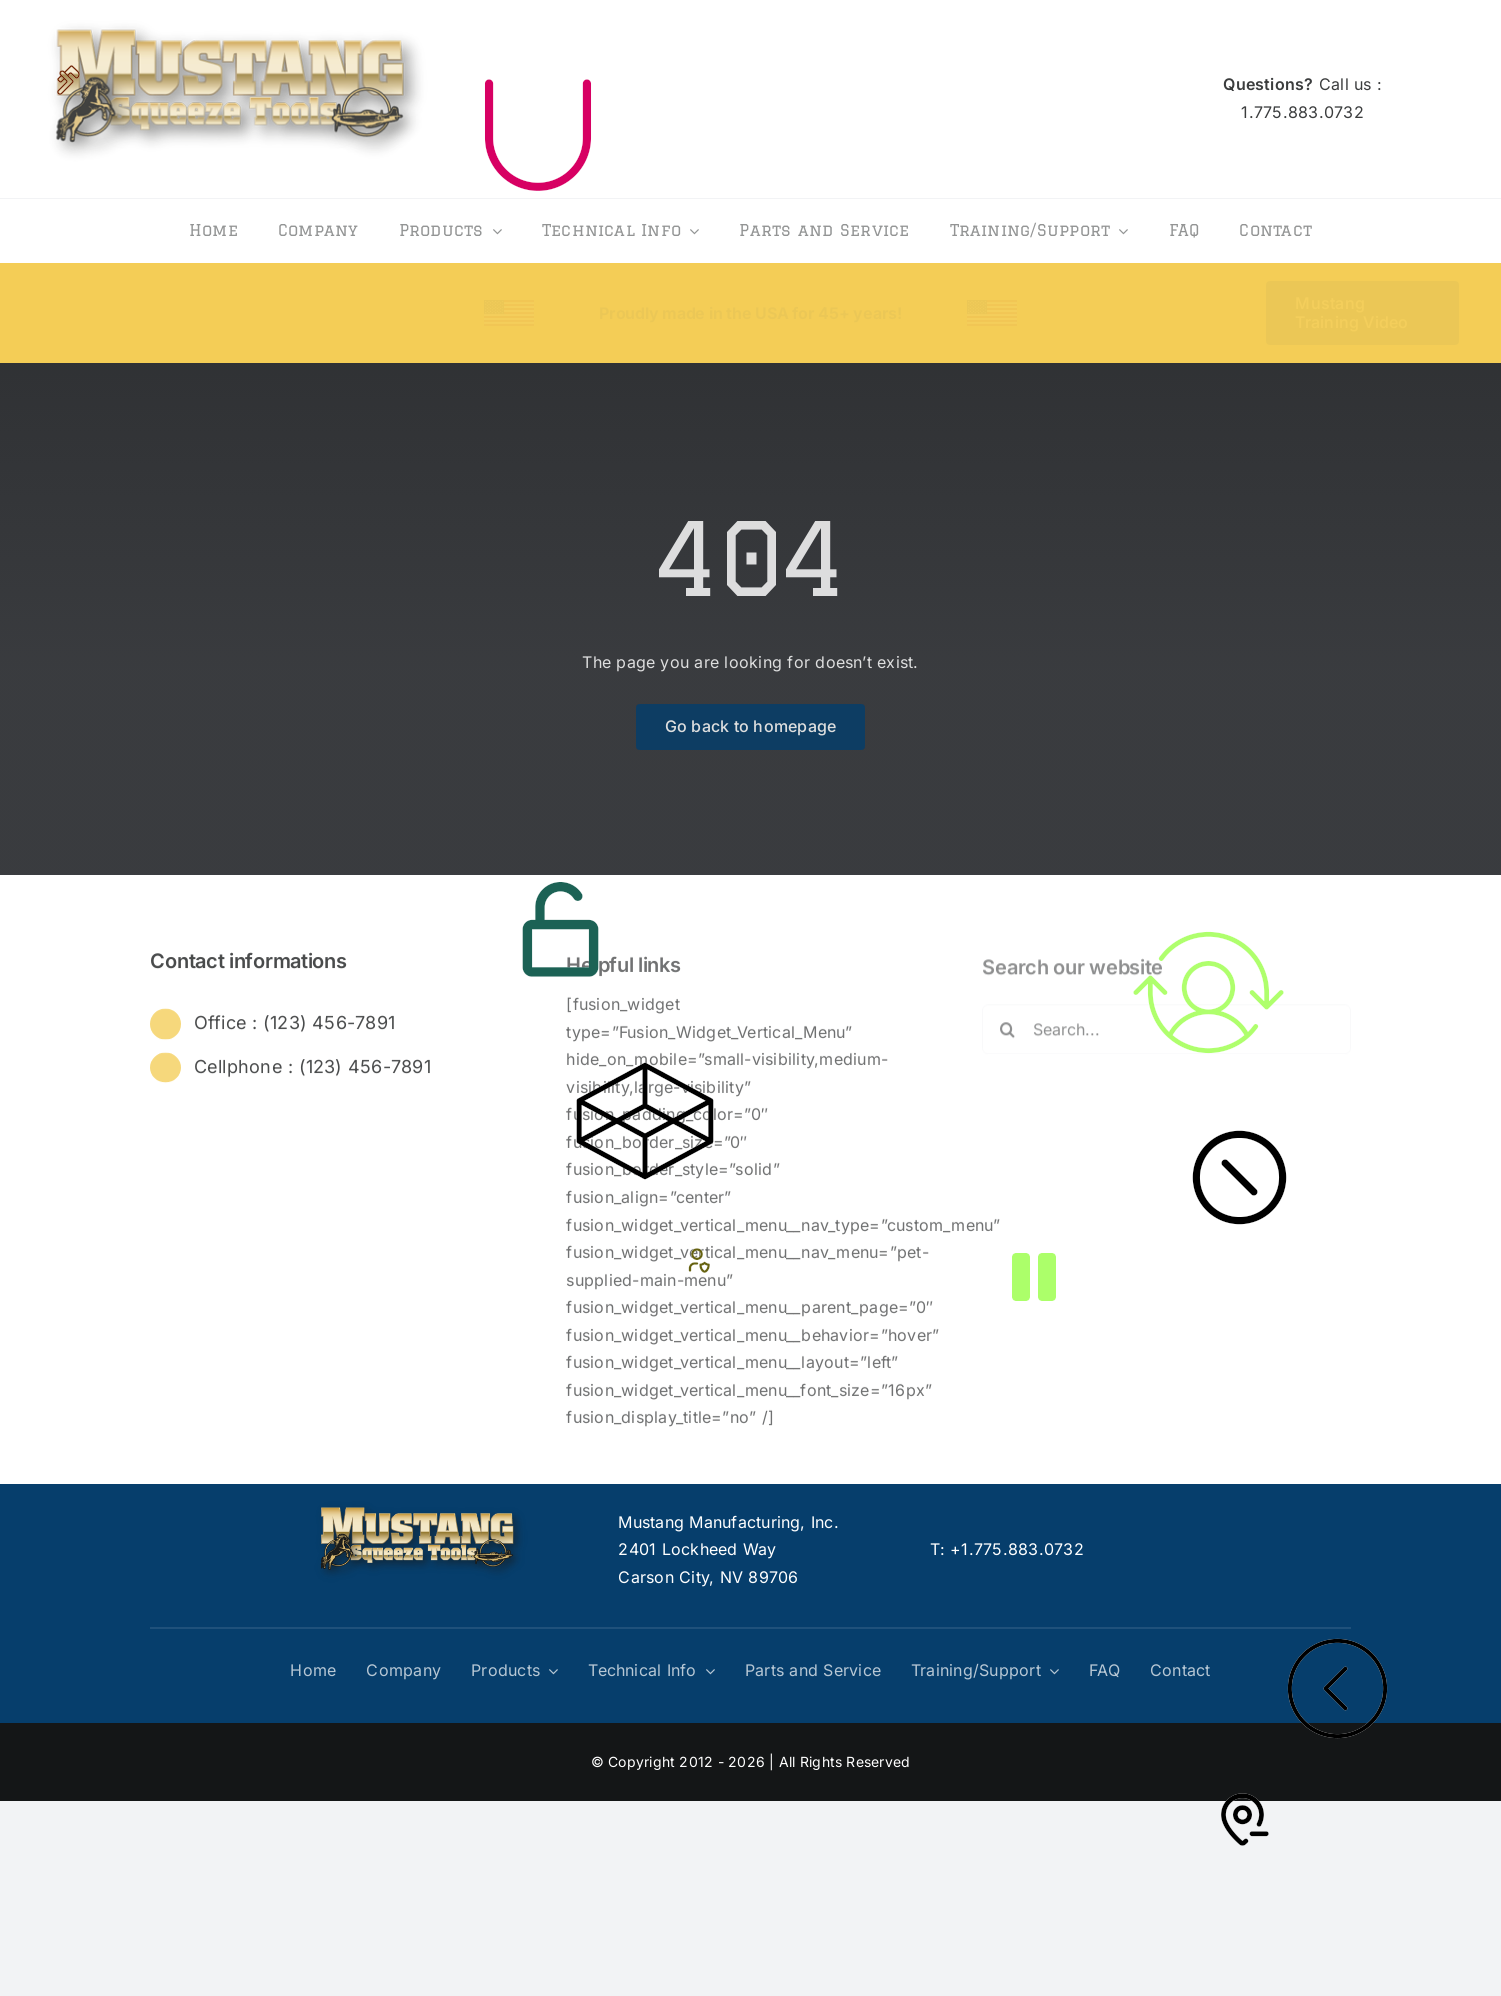 The image size is (1501, 1996). Describe the element at coordinates (1208, 992) in the screenshot. I see `switch between user accounts` at that location.